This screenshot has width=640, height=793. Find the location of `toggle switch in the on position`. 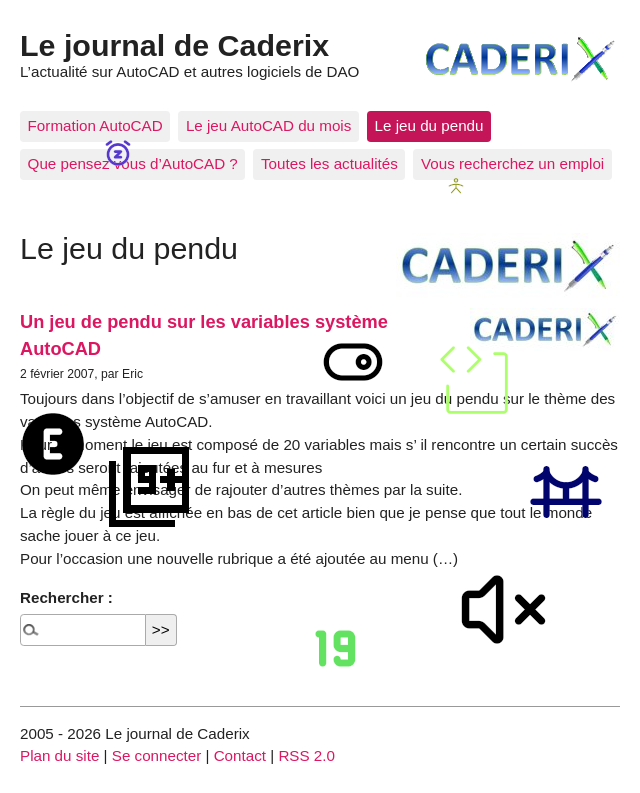

toggle switch in the on position is located at coordinates (353, 362).